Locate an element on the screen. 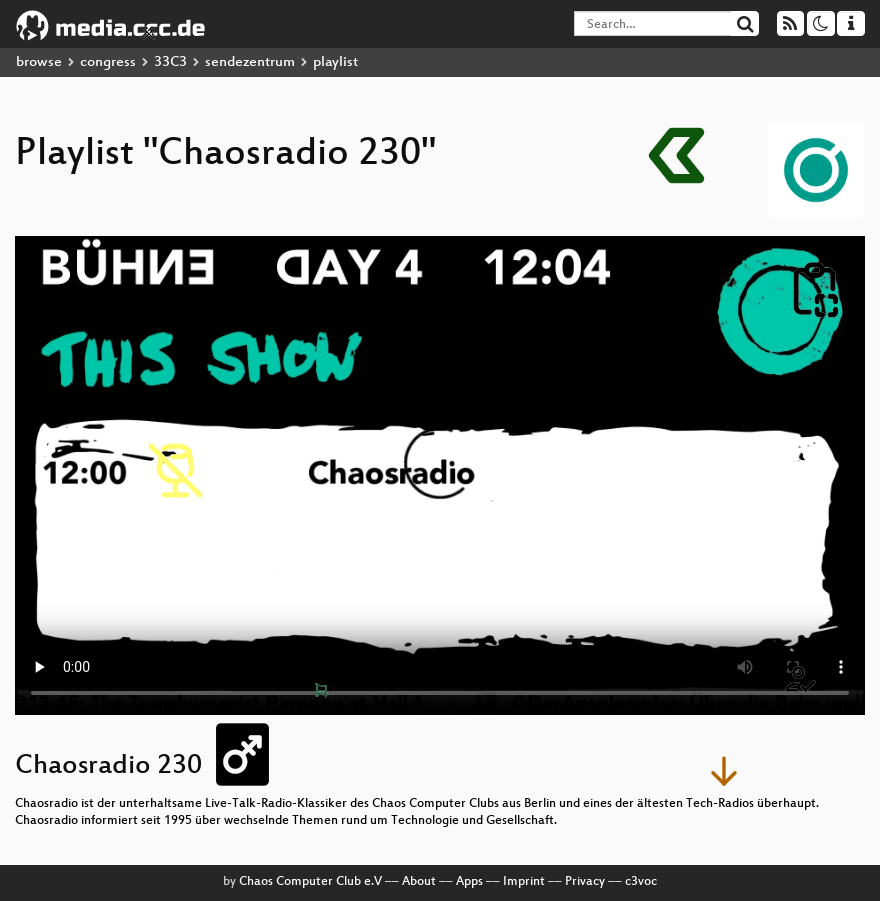  disable magic wand or auto-enhance feature is located at coordinates (148, 33).